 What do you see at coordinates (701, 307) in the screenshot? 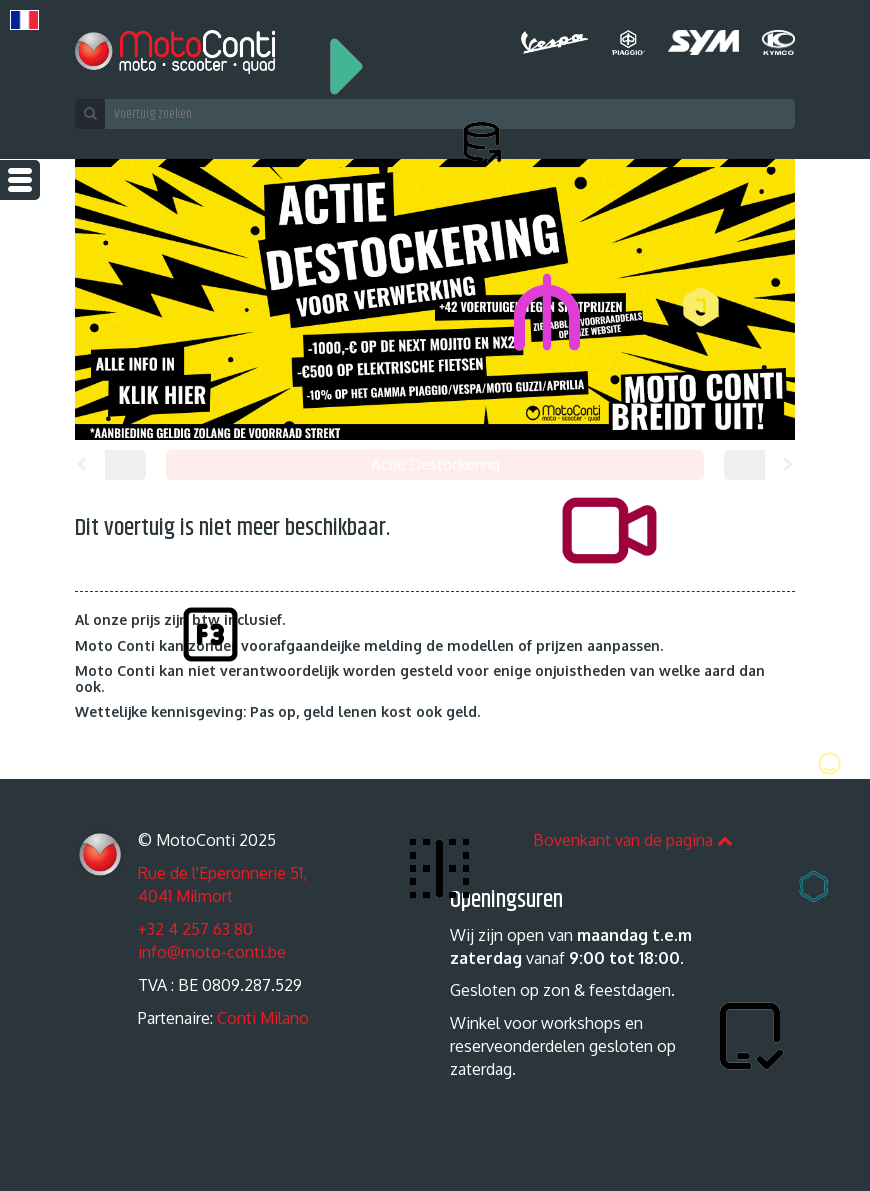
I see `indicates items or categories starting with the letter J` at bounding box center [701, 307].